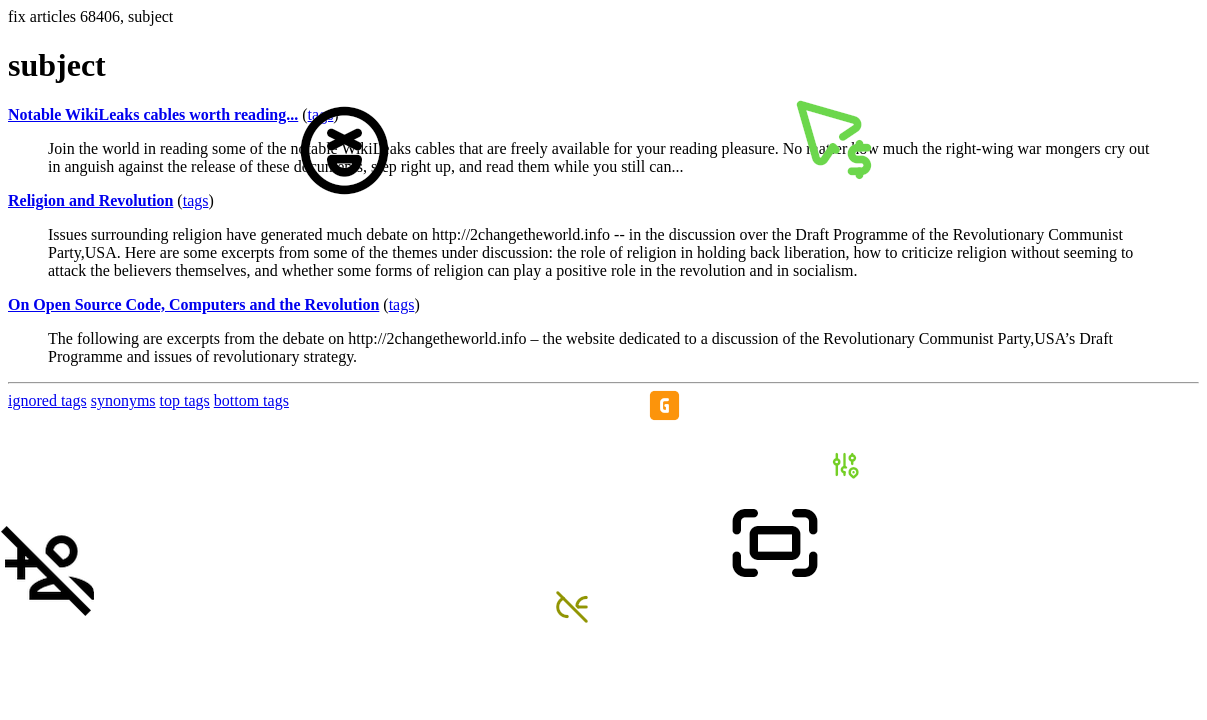 The height and width of the screenshot is (720, 1207). What do you see at coordinates (844, 464) in the screenshot?
I see `pin or save current filter settings` at bounding box center [844, 464].